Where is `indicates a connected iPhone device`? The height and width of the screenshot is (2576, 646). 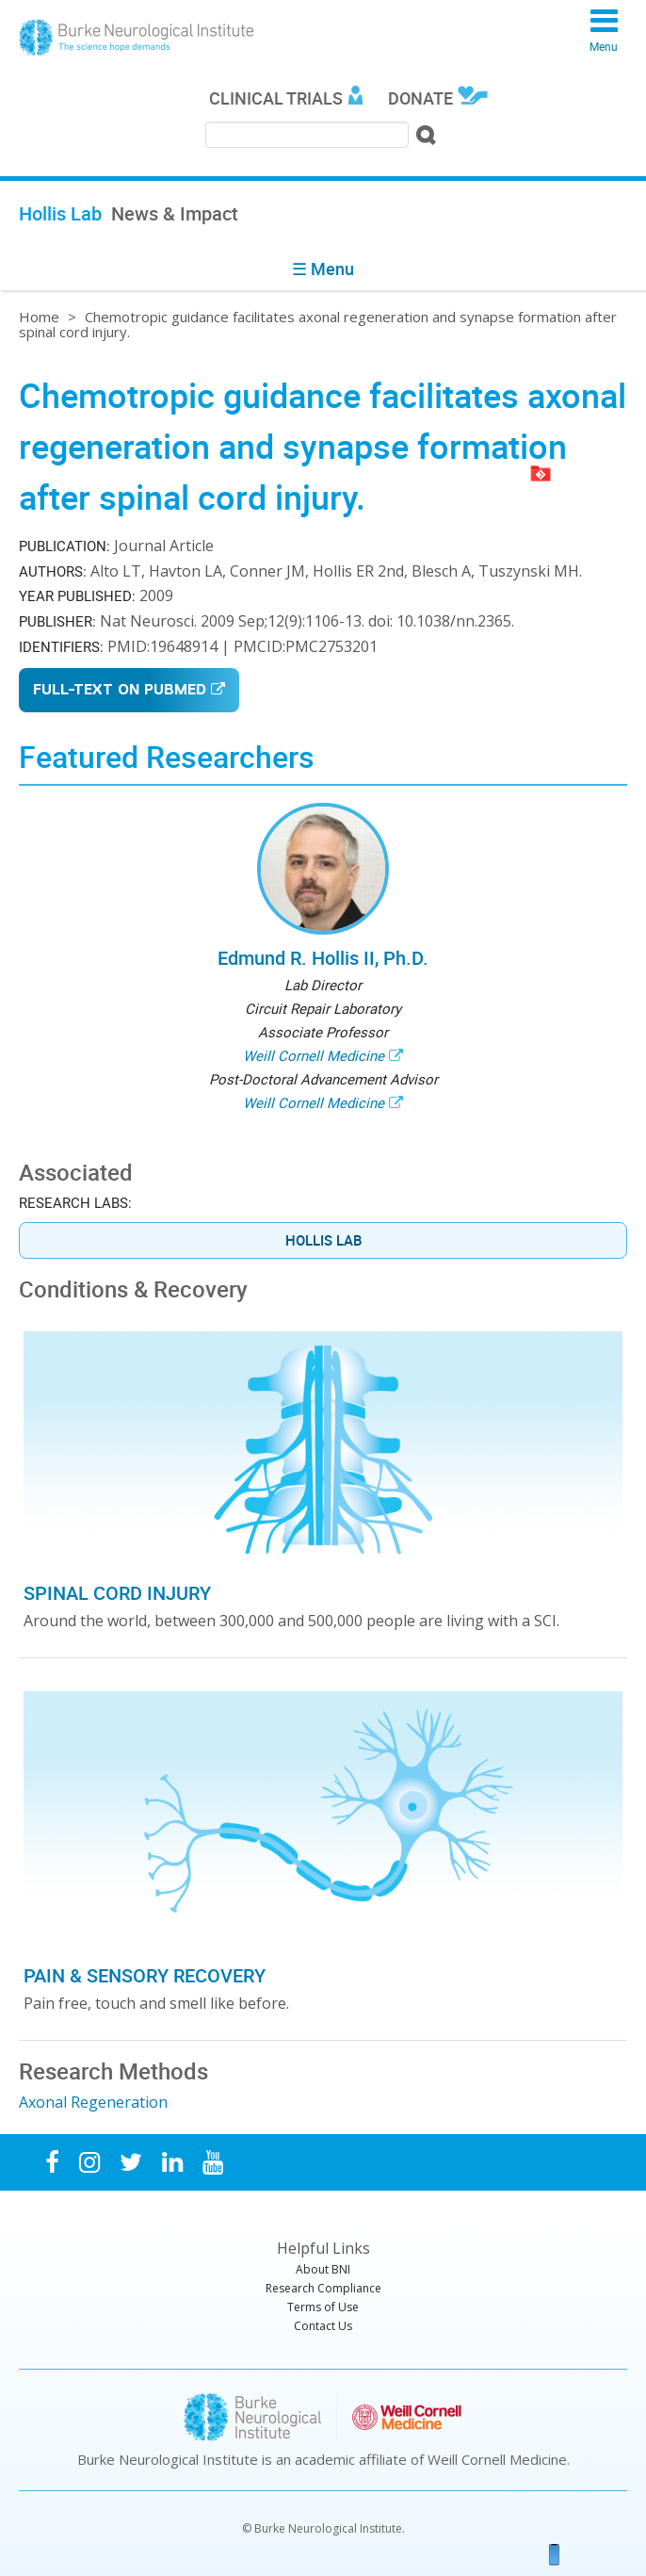
indicates a connected iPhone device is located at coordinates (554, 2554).